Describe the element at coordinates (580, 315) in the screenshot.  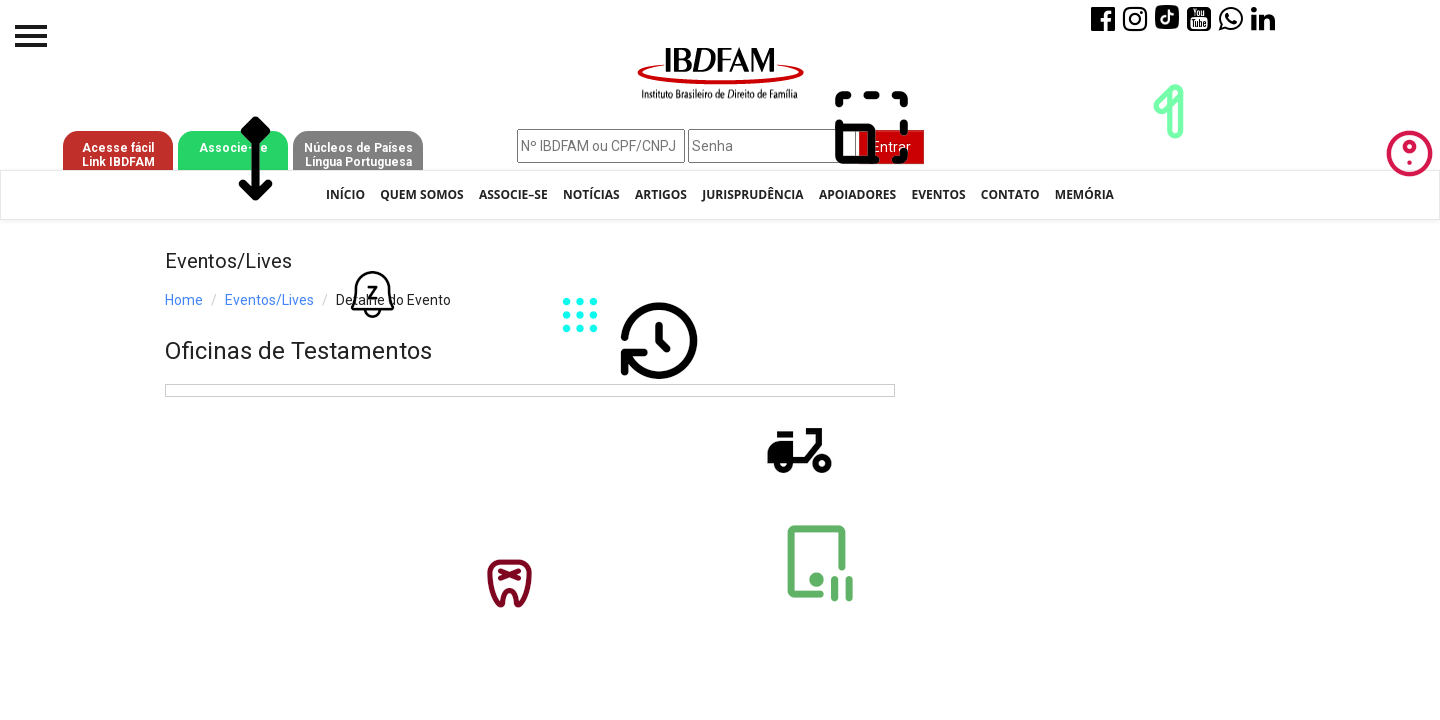
I see `drag to rearrange items` at that location.